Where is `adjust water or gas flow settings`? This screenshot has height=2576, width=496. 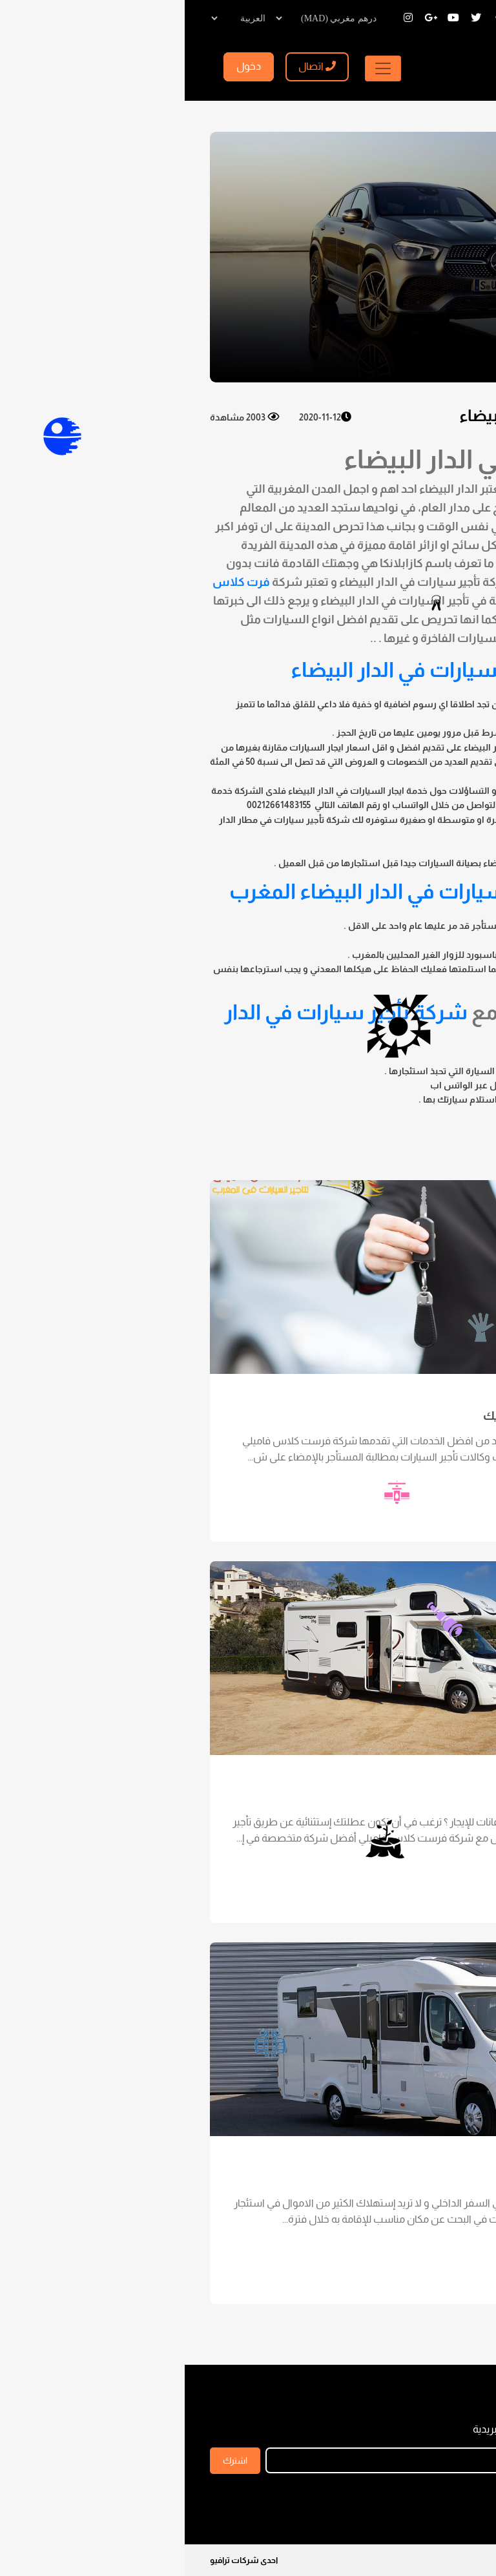
adjust water or gas flow settings is located at coordinates (397, 1492).